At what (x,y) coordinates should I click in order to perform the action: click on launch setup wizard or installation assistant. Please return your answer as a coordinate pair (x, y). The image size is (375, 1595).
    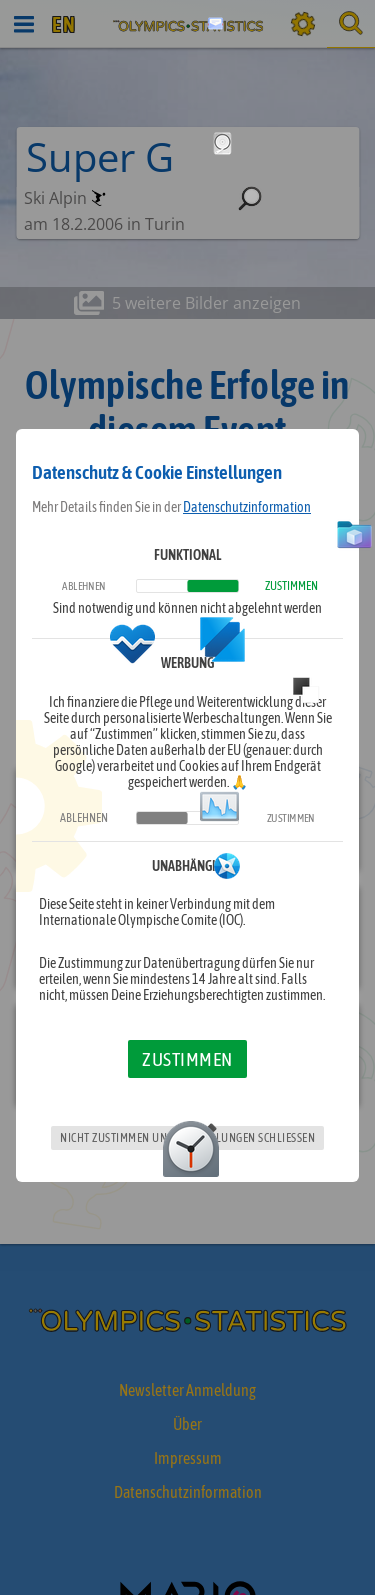
    Looking at the image, I should click on (227, 866).